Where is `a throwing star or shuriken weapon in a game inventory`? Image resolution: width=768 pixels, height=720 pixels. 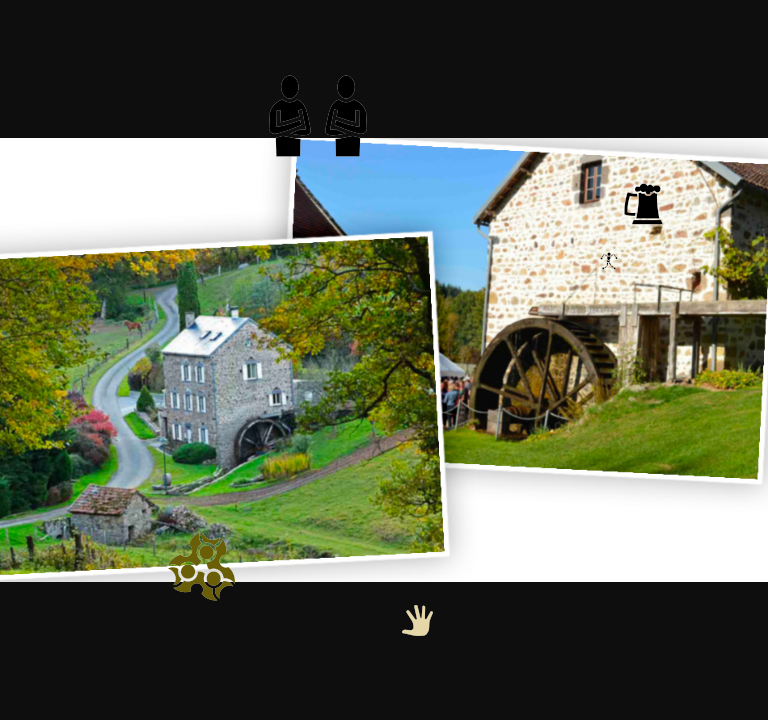
a throwing star or shuriken weapon in a game inventory is located at coordinates (201, 566).